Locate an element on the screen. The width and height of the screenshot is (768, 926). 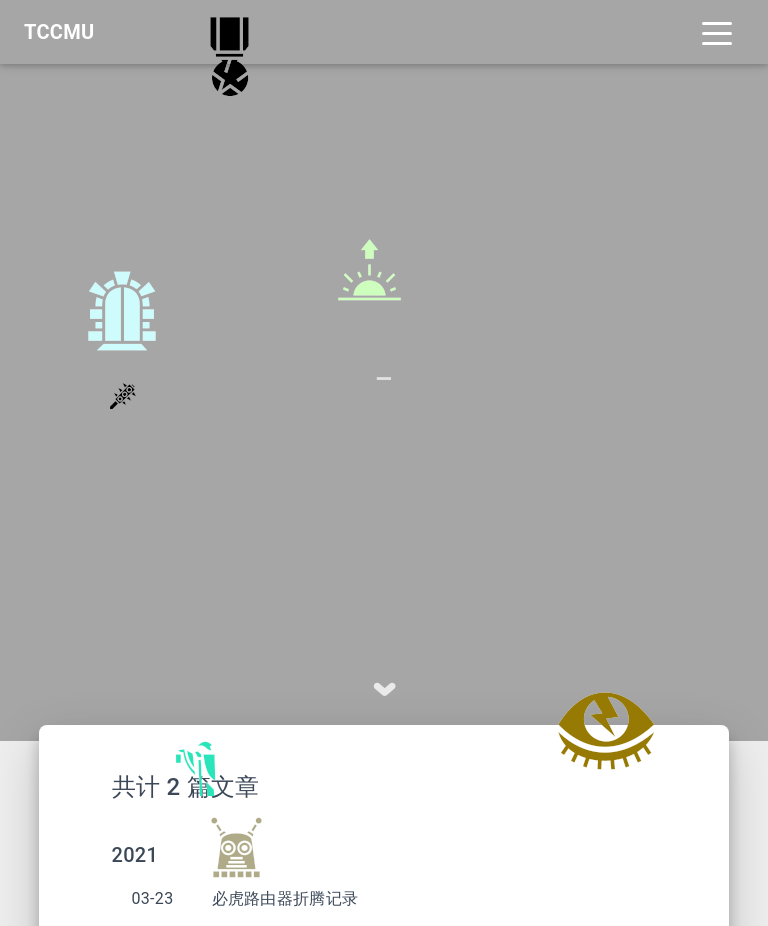
access bot or AI assistant features is located at coordinates (236, 847).